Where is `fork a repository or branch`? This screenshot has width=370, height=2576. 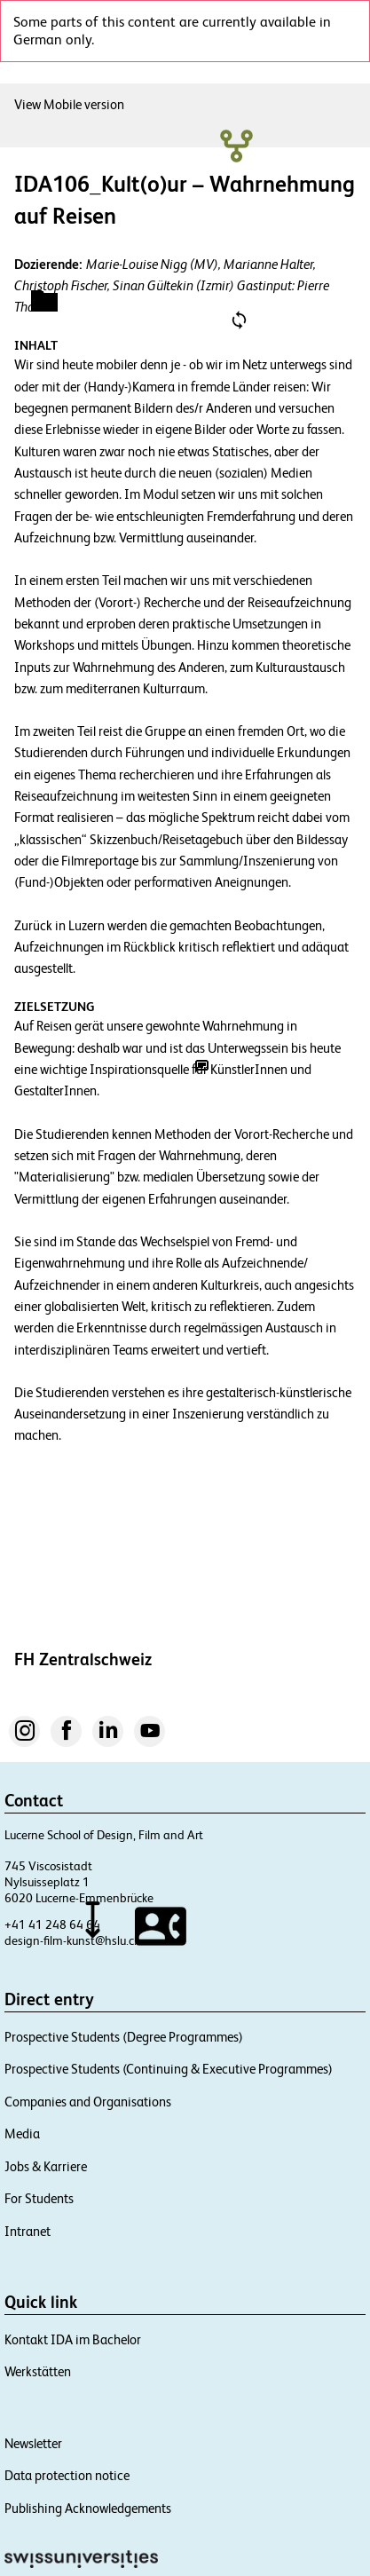 fork a repository or branch is located at coordinates (236, 146).